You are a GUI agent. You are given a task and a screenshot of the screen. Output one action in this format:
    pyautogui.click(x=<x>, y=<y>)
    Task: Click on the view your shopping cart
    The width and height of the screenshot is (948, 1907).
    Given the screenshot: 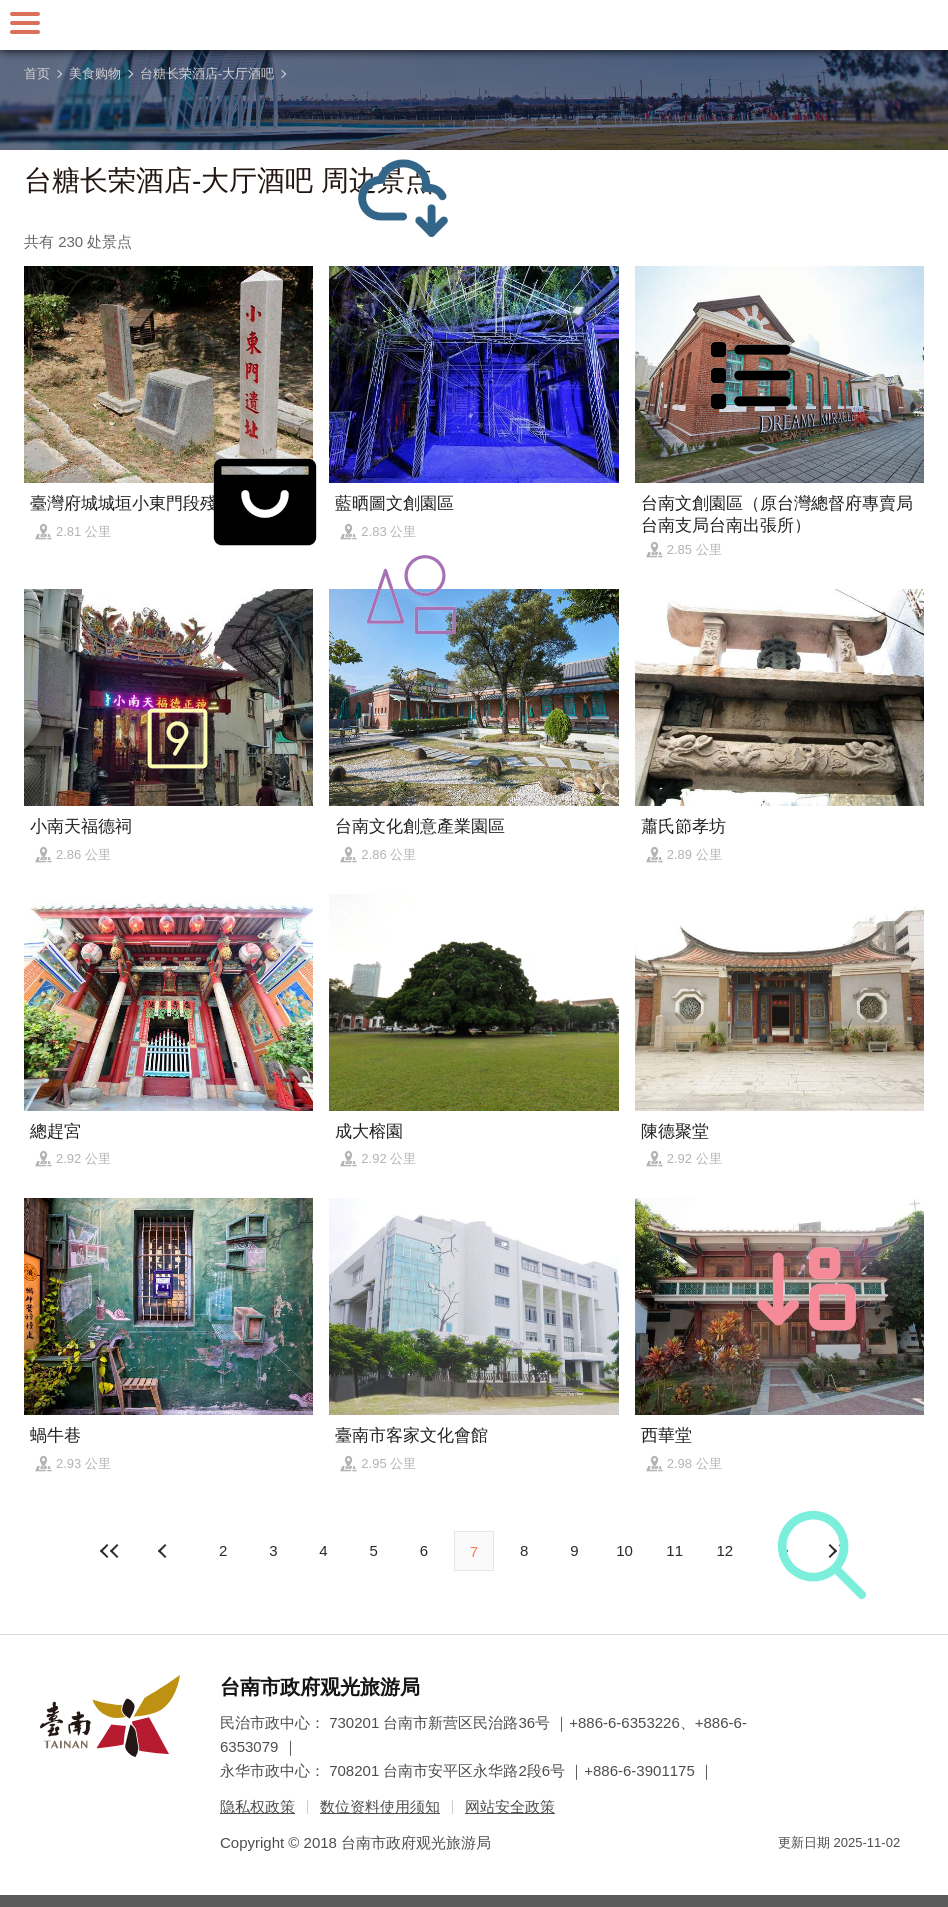 What is the action you would take?
    pyautogui.click(x=265, y=502)
    